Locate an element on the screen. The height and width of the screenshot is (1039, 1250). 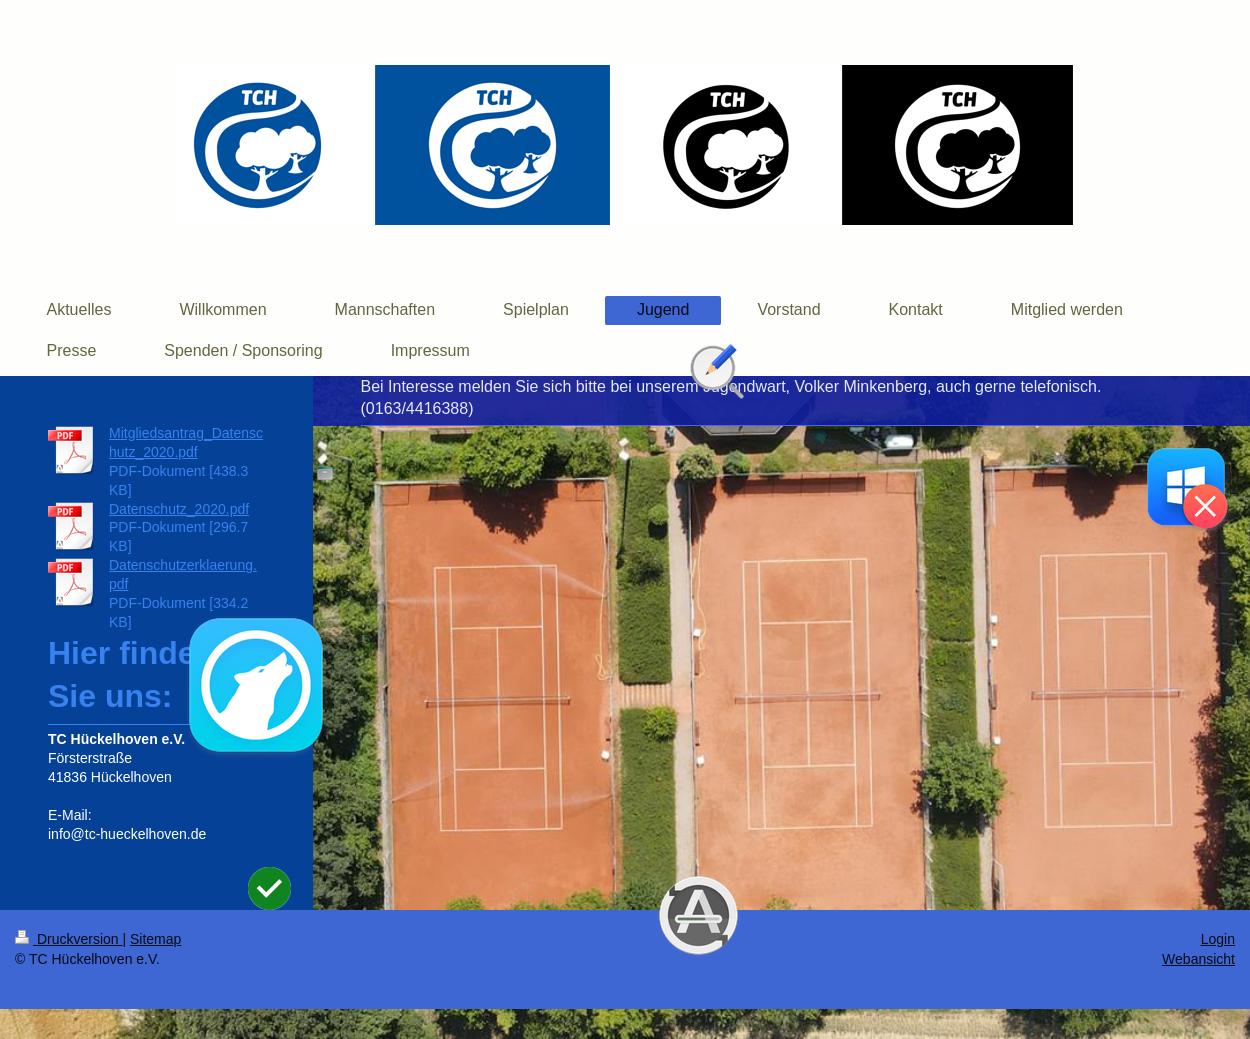
mark item as complete is located at coordinates (269, 888).